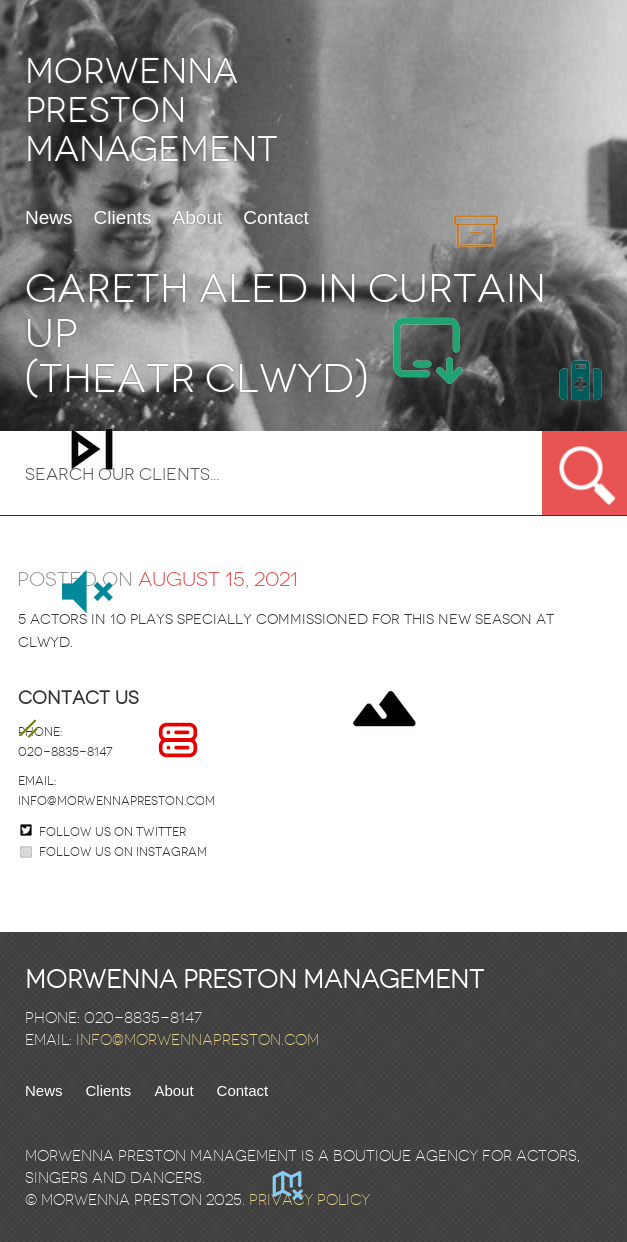 The image size is (627, 1242). I want to click on download content to tablet device, so click(426, 347).